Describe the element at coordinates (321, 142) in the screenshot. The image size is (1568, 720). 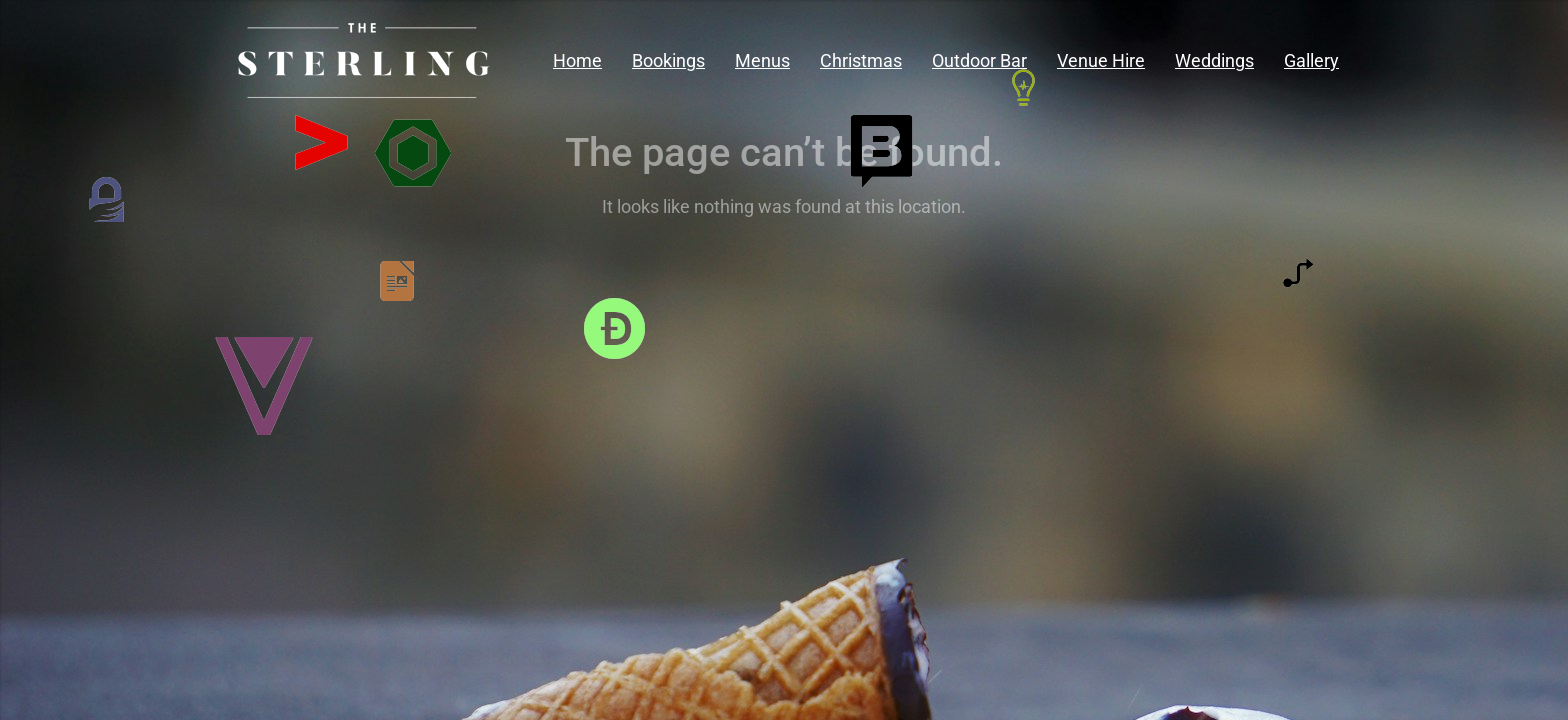
I see `accenture company logo` at that location.